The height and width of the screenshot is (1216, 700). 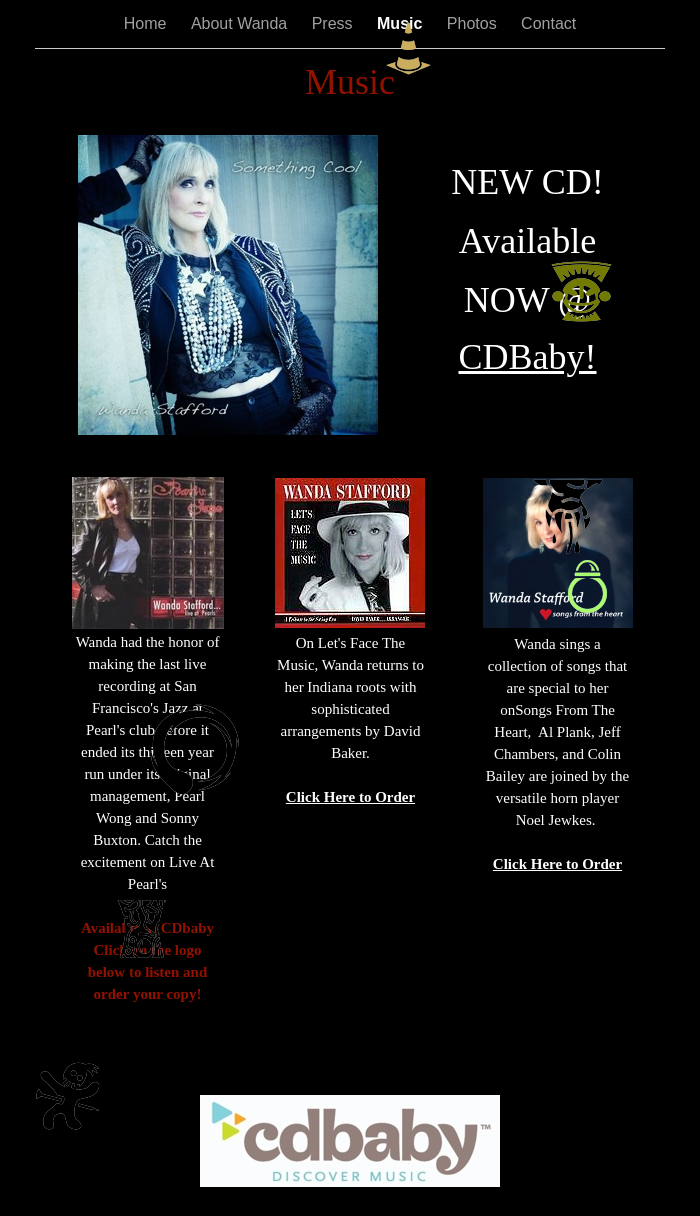 I want to click on indicates a ceiling hazard or obstacle in gameplay, so click(x=567, y=516).